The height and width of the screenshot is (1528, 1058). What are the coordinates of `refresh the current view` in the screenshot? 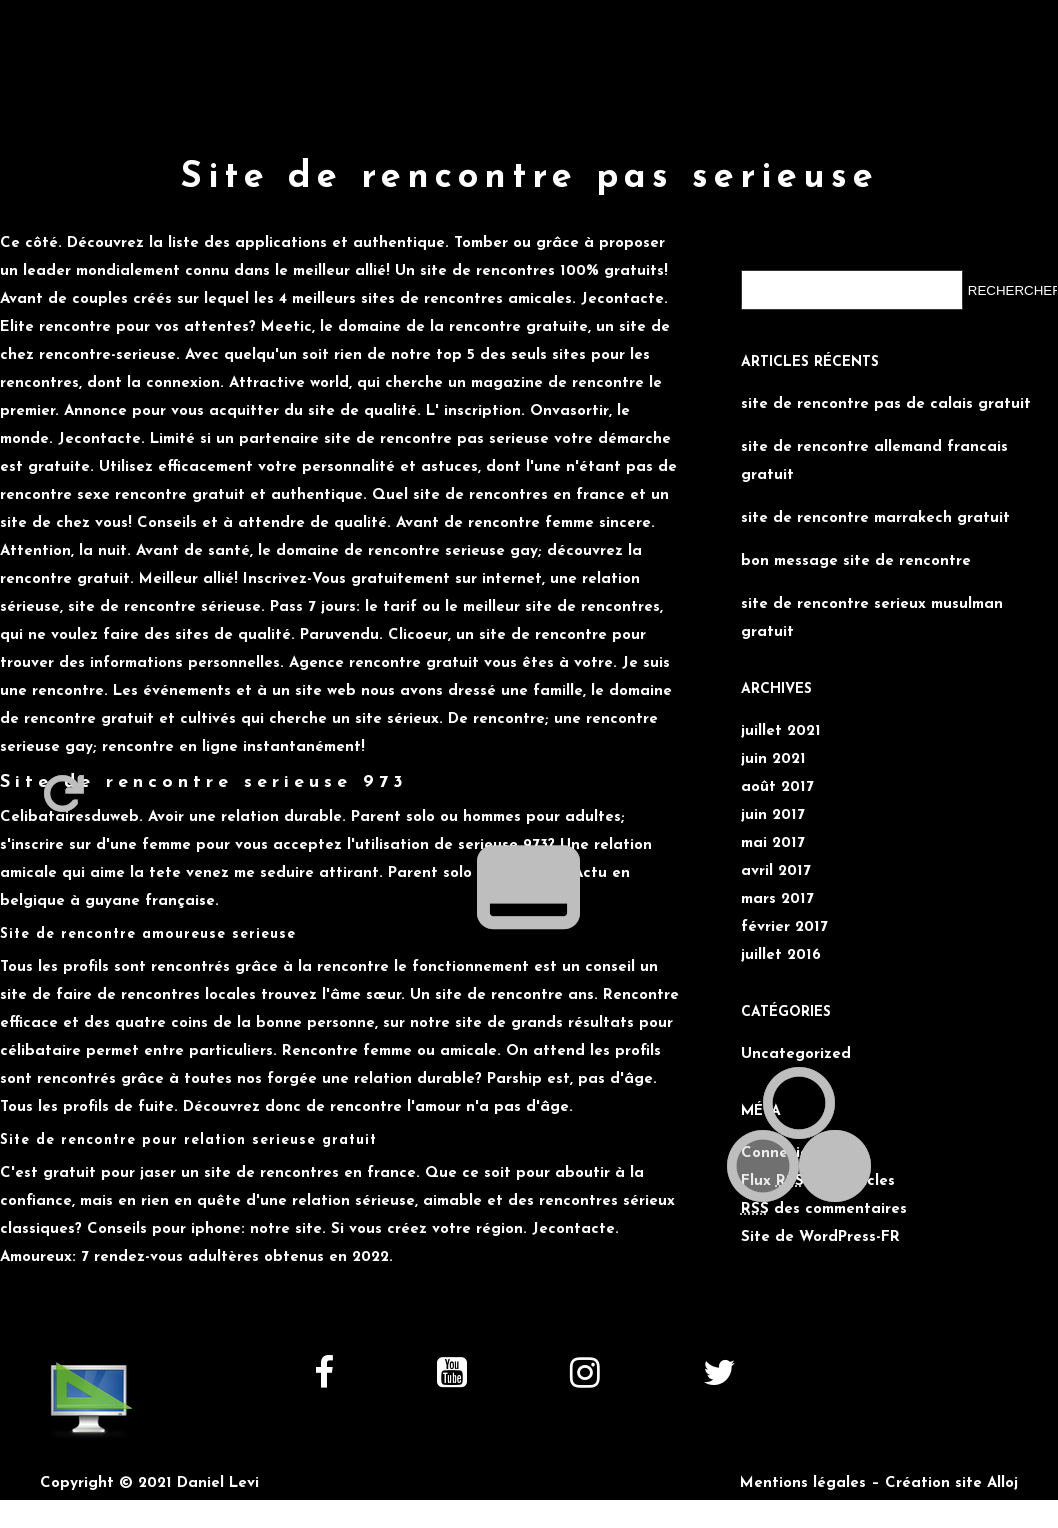 It's located at (65, 793).